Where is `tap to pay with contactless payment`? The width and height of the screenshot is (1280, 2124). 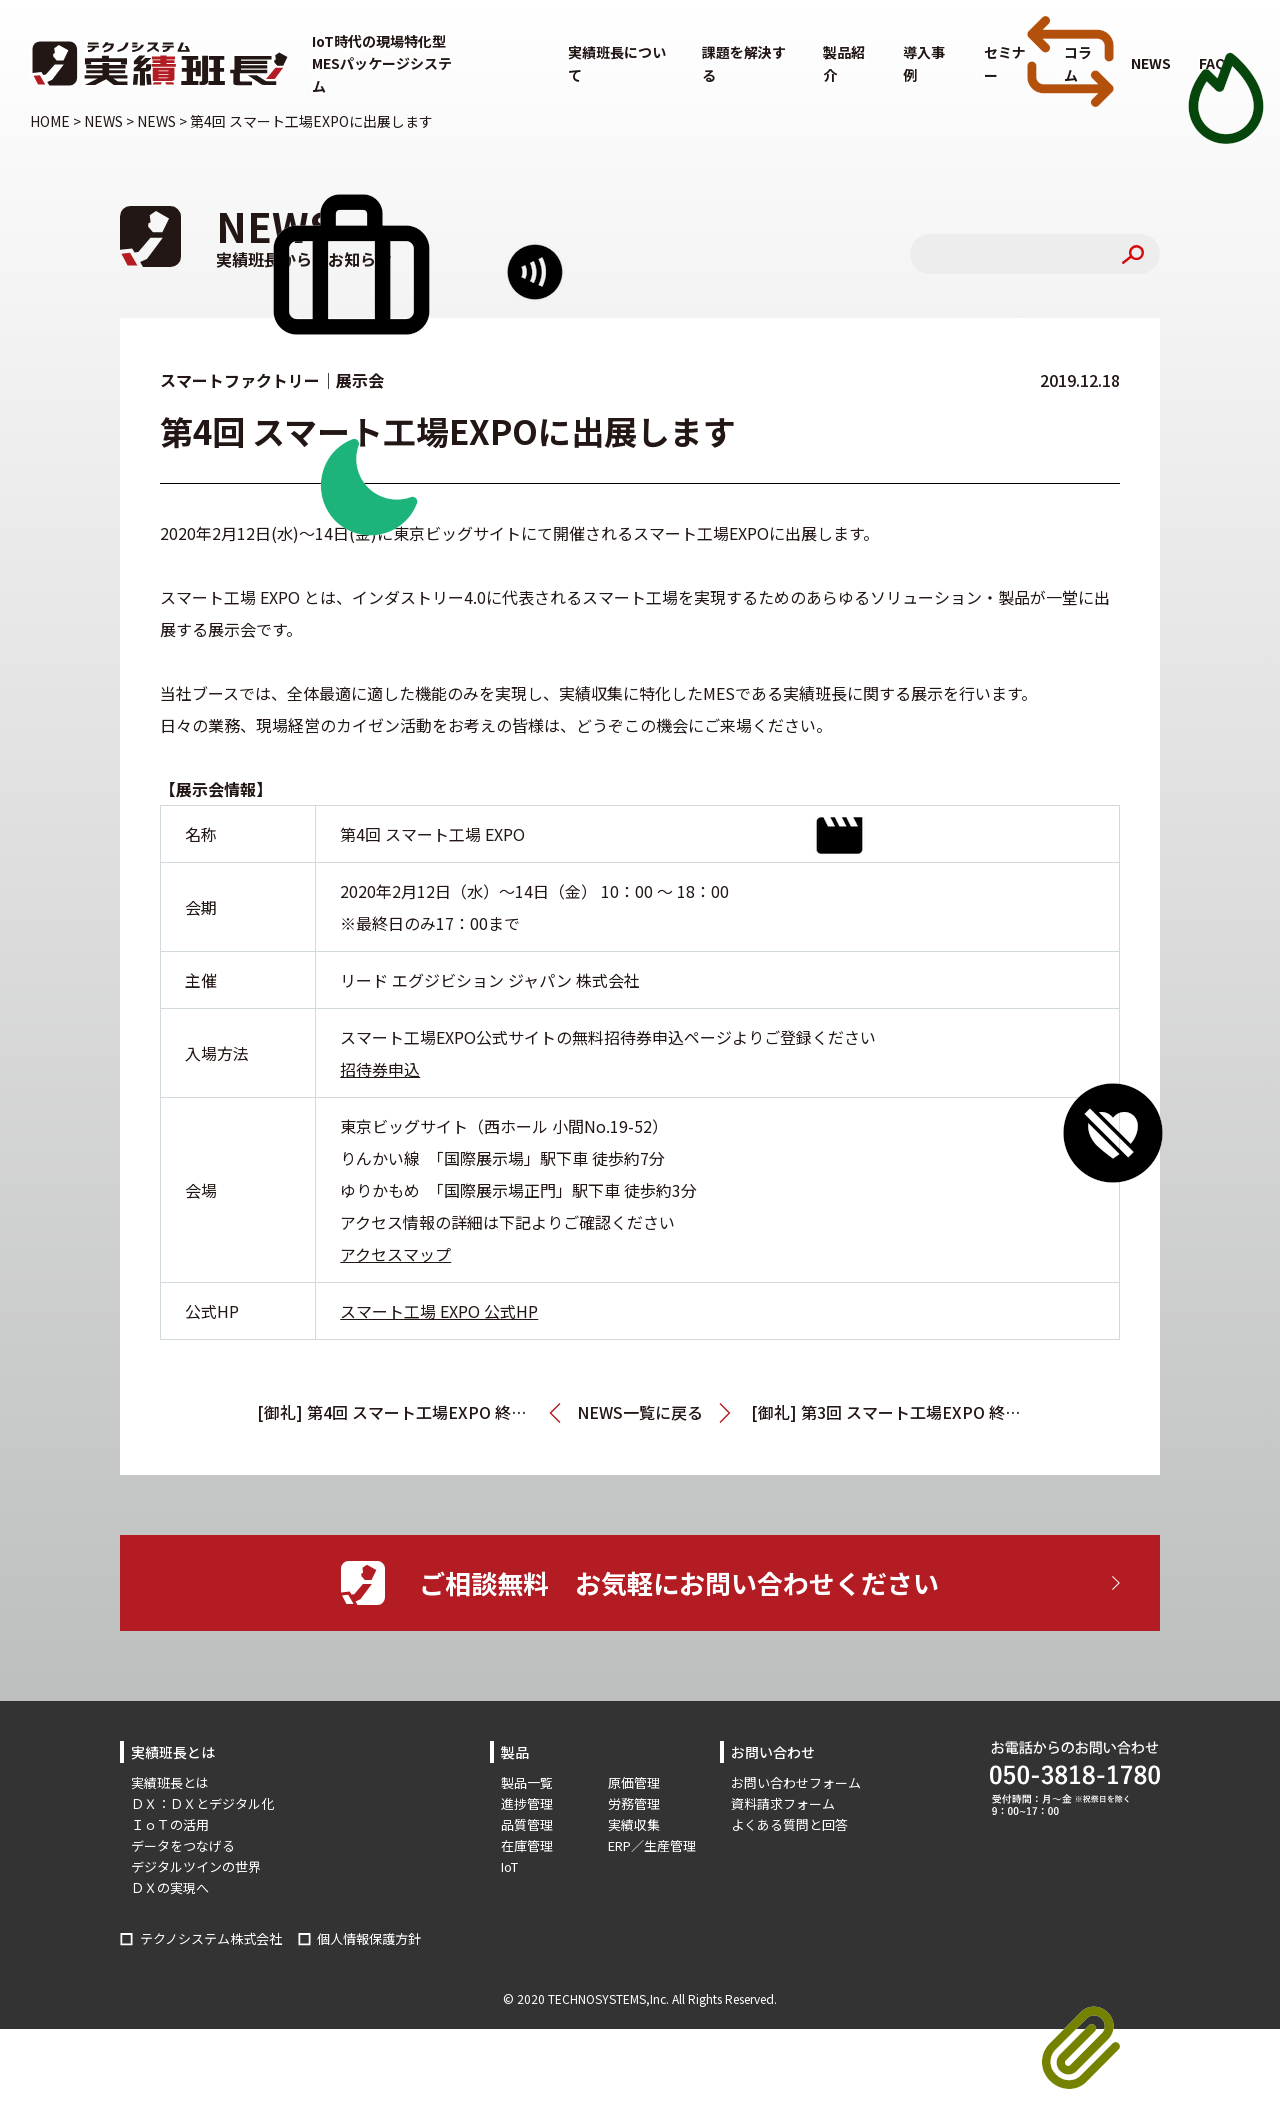 tap to pay with contactless payment is located at coordinates (535, 272).